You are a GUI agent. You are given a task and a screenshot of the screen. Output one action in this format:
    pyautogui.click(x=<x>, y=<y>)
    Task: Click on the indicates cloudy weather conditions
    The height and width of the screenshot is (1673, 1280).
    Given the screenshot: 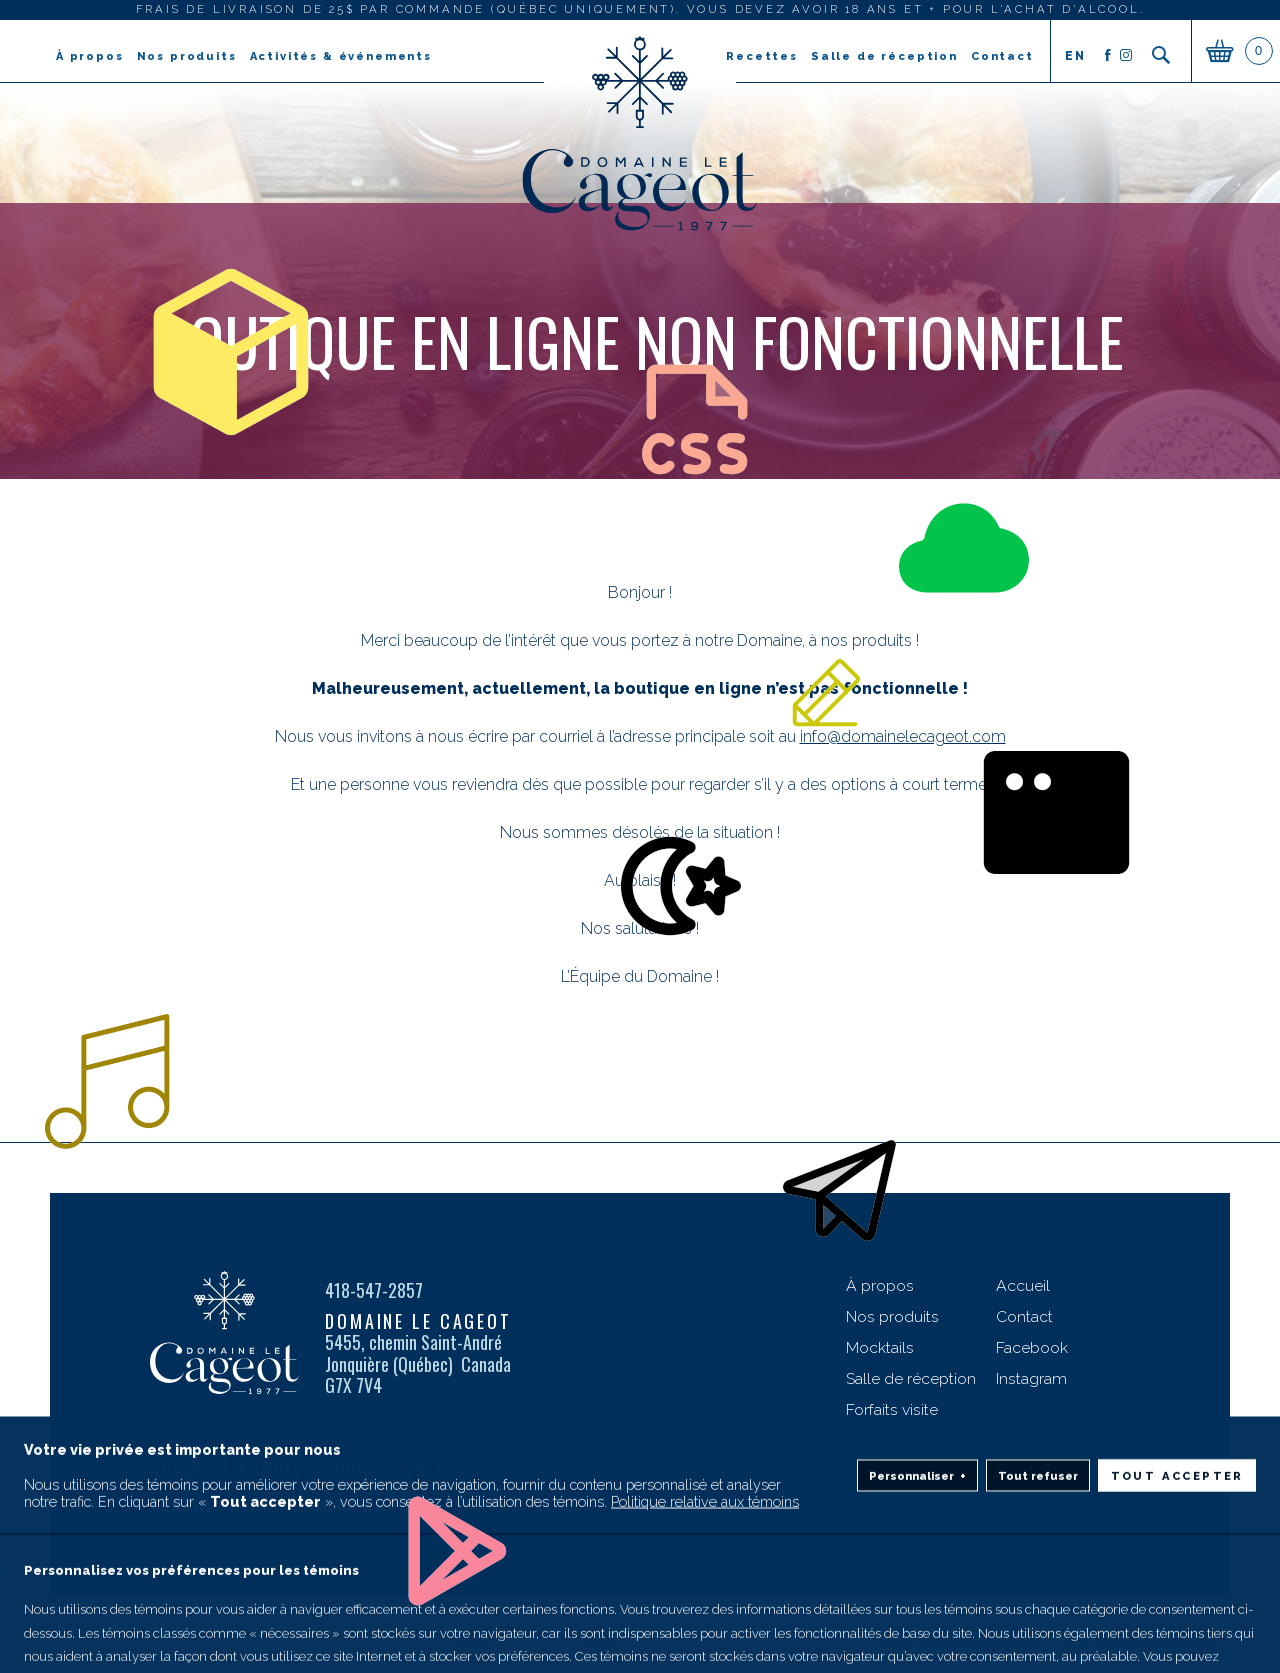 What is the action you would take?
    pyautogui.click(x=964, y=548)
    